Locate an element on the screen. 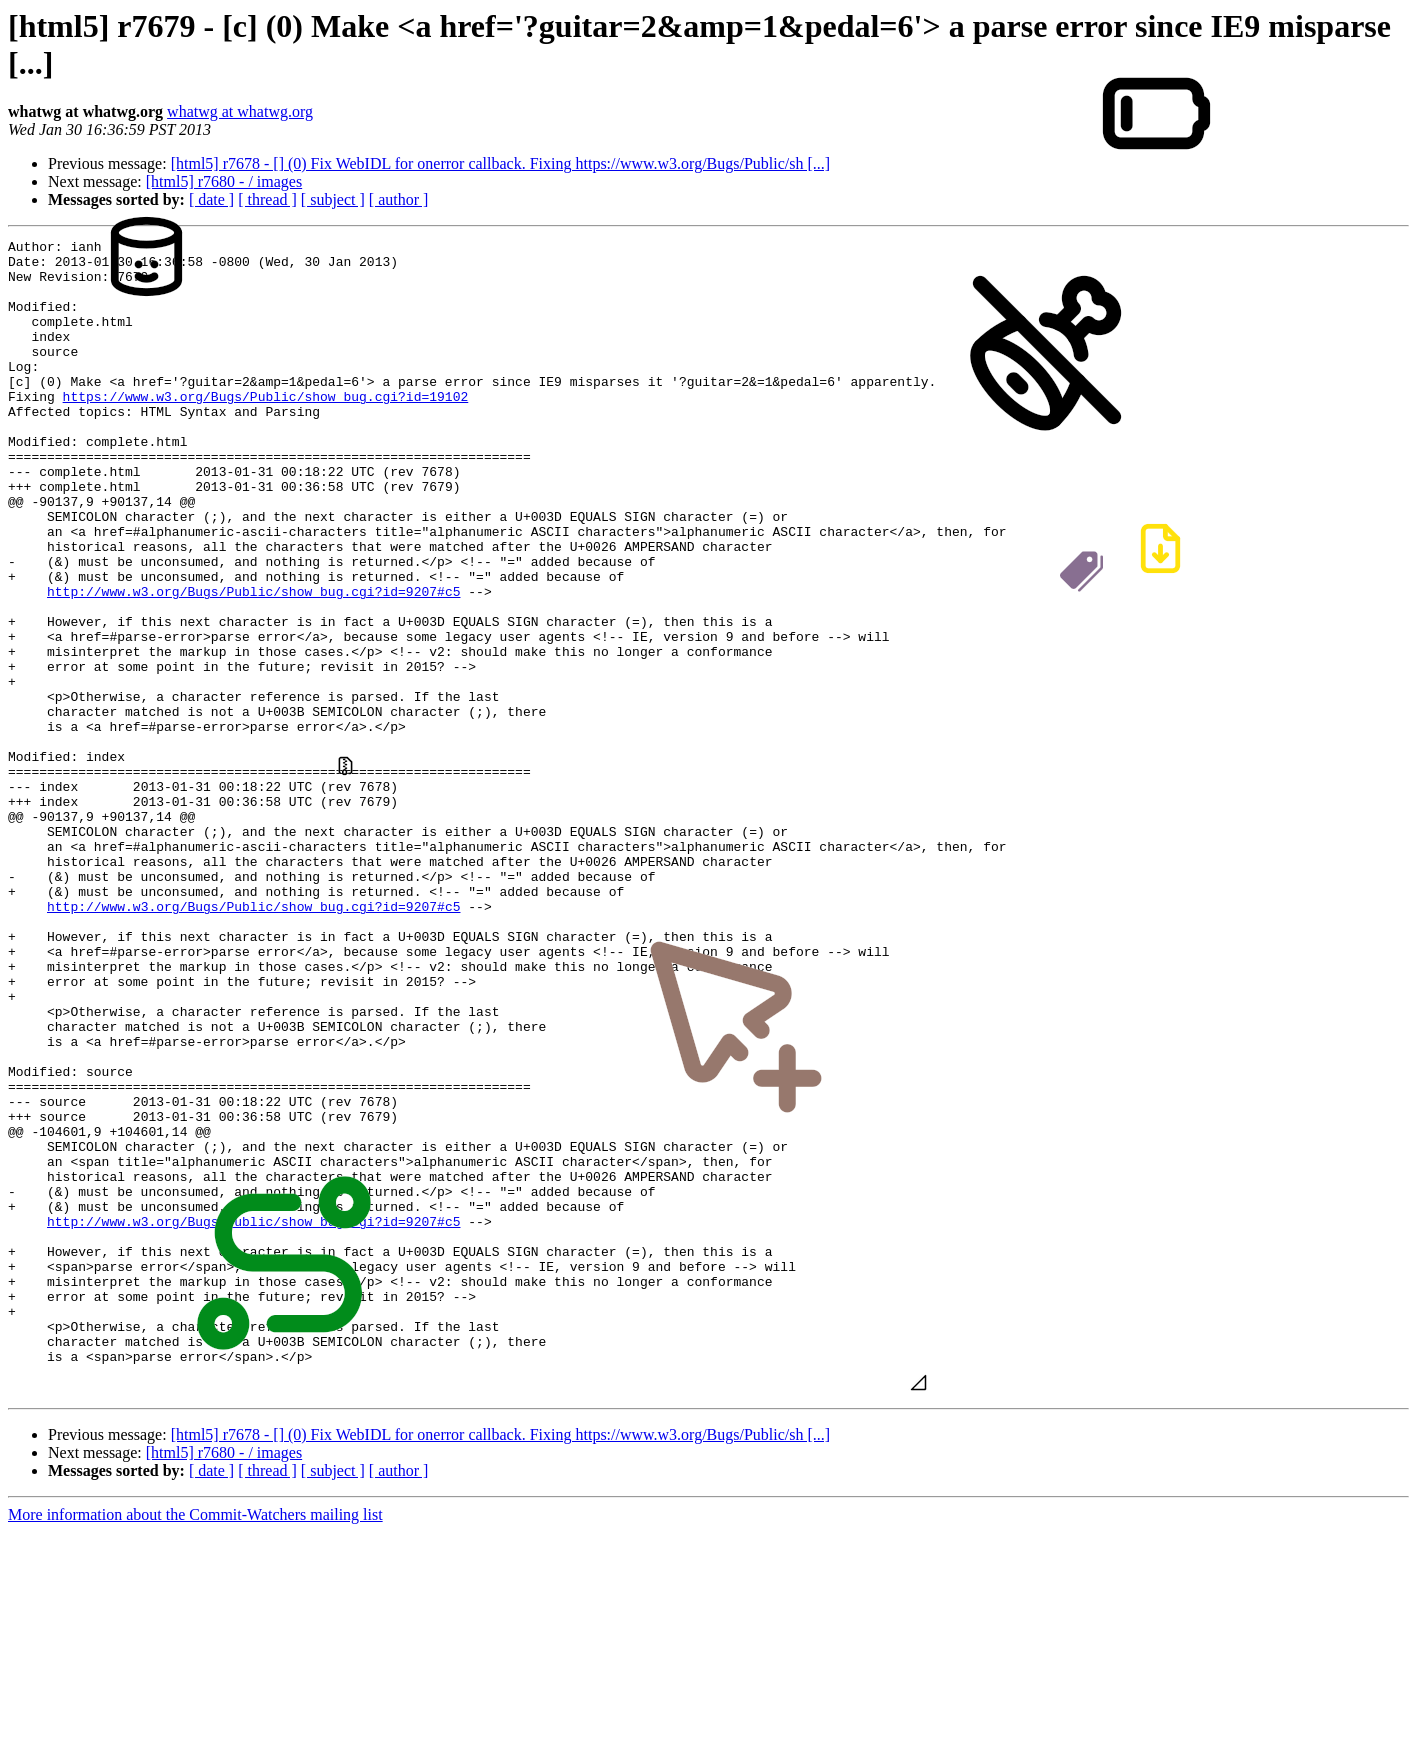 This screenshot has width=1417, height=1763. indicates no cellular signal or network connection is located at coordinates (918, 1382).